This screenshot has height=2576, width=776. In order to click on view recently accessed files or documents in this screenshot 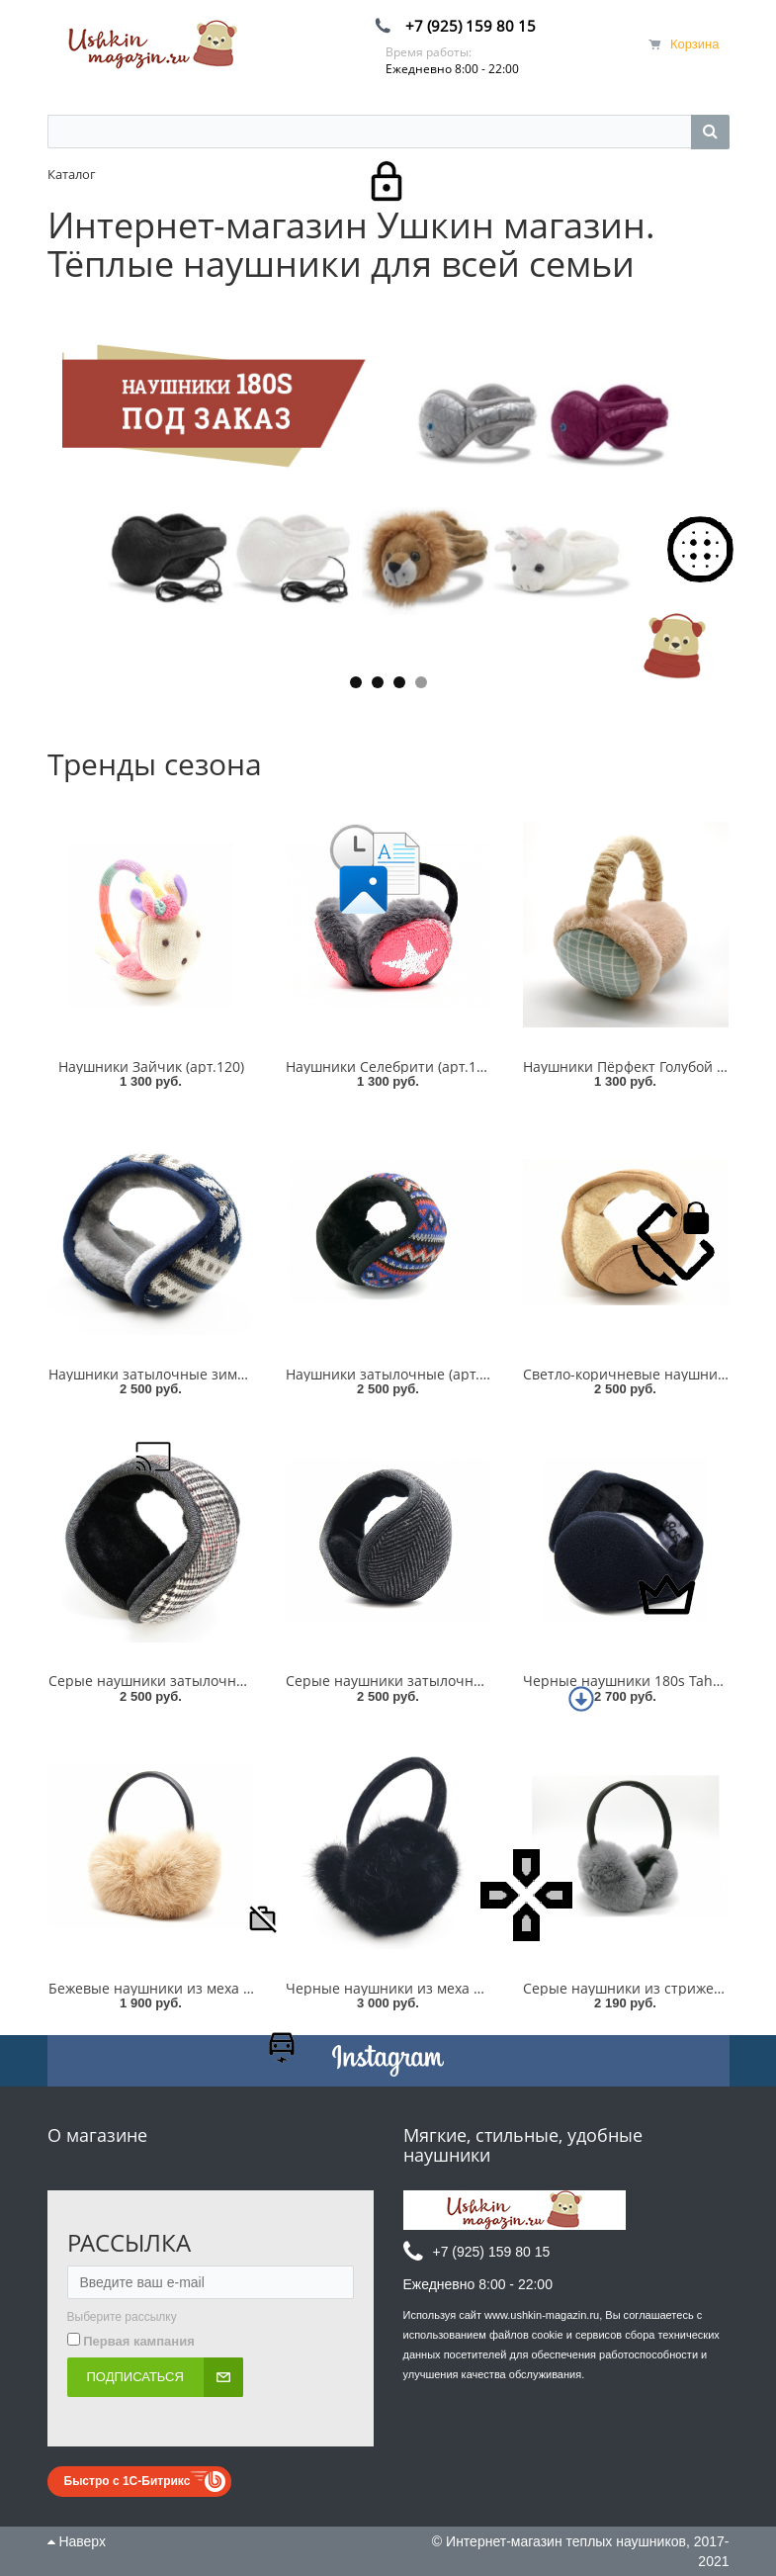, I will do `click(374, 868)`.